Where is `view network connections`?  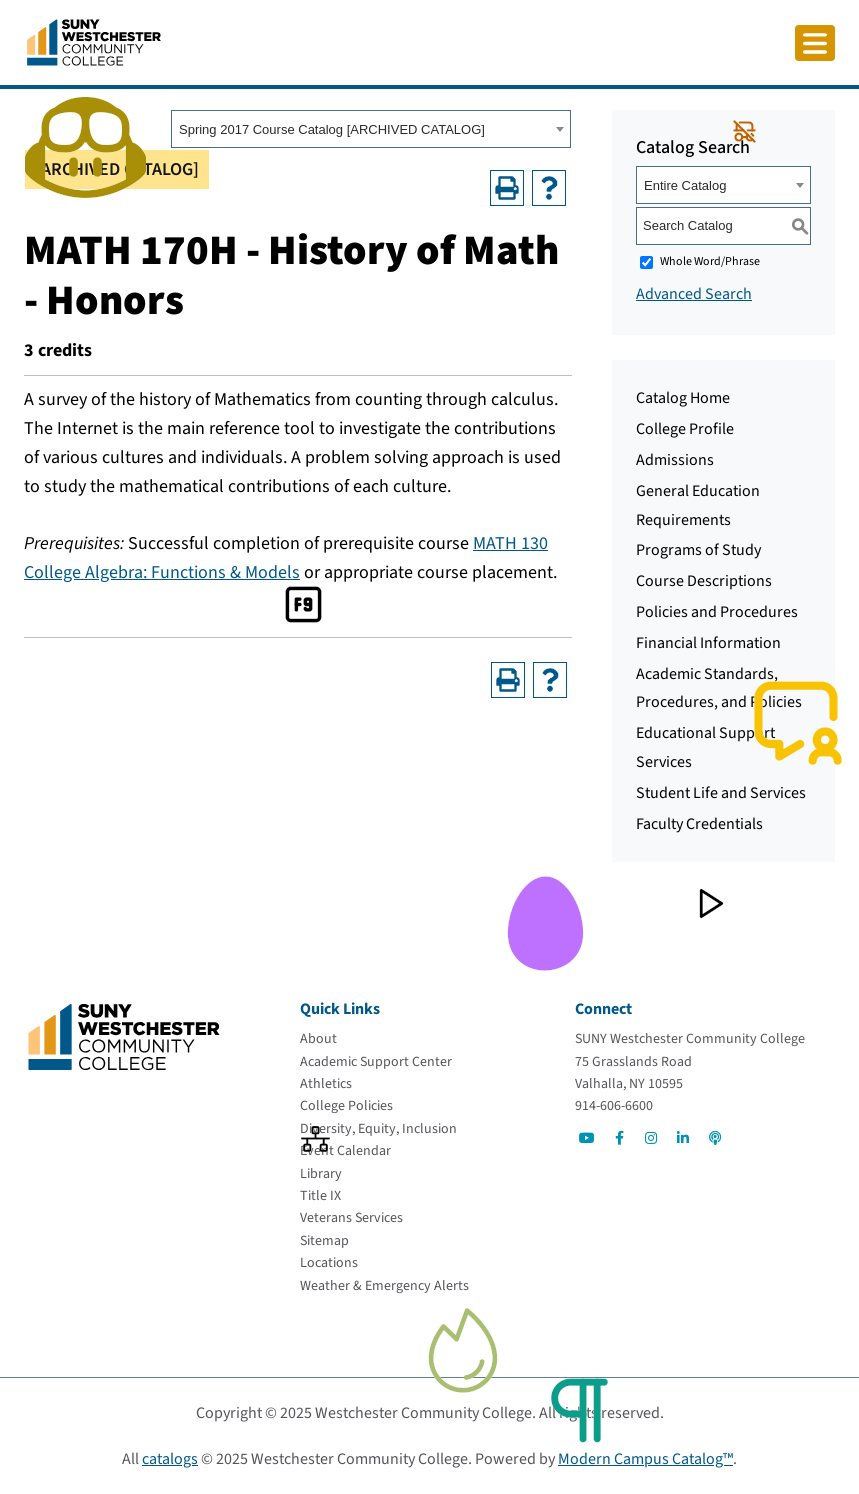
view network connections is located at coordinates (315, 1139).